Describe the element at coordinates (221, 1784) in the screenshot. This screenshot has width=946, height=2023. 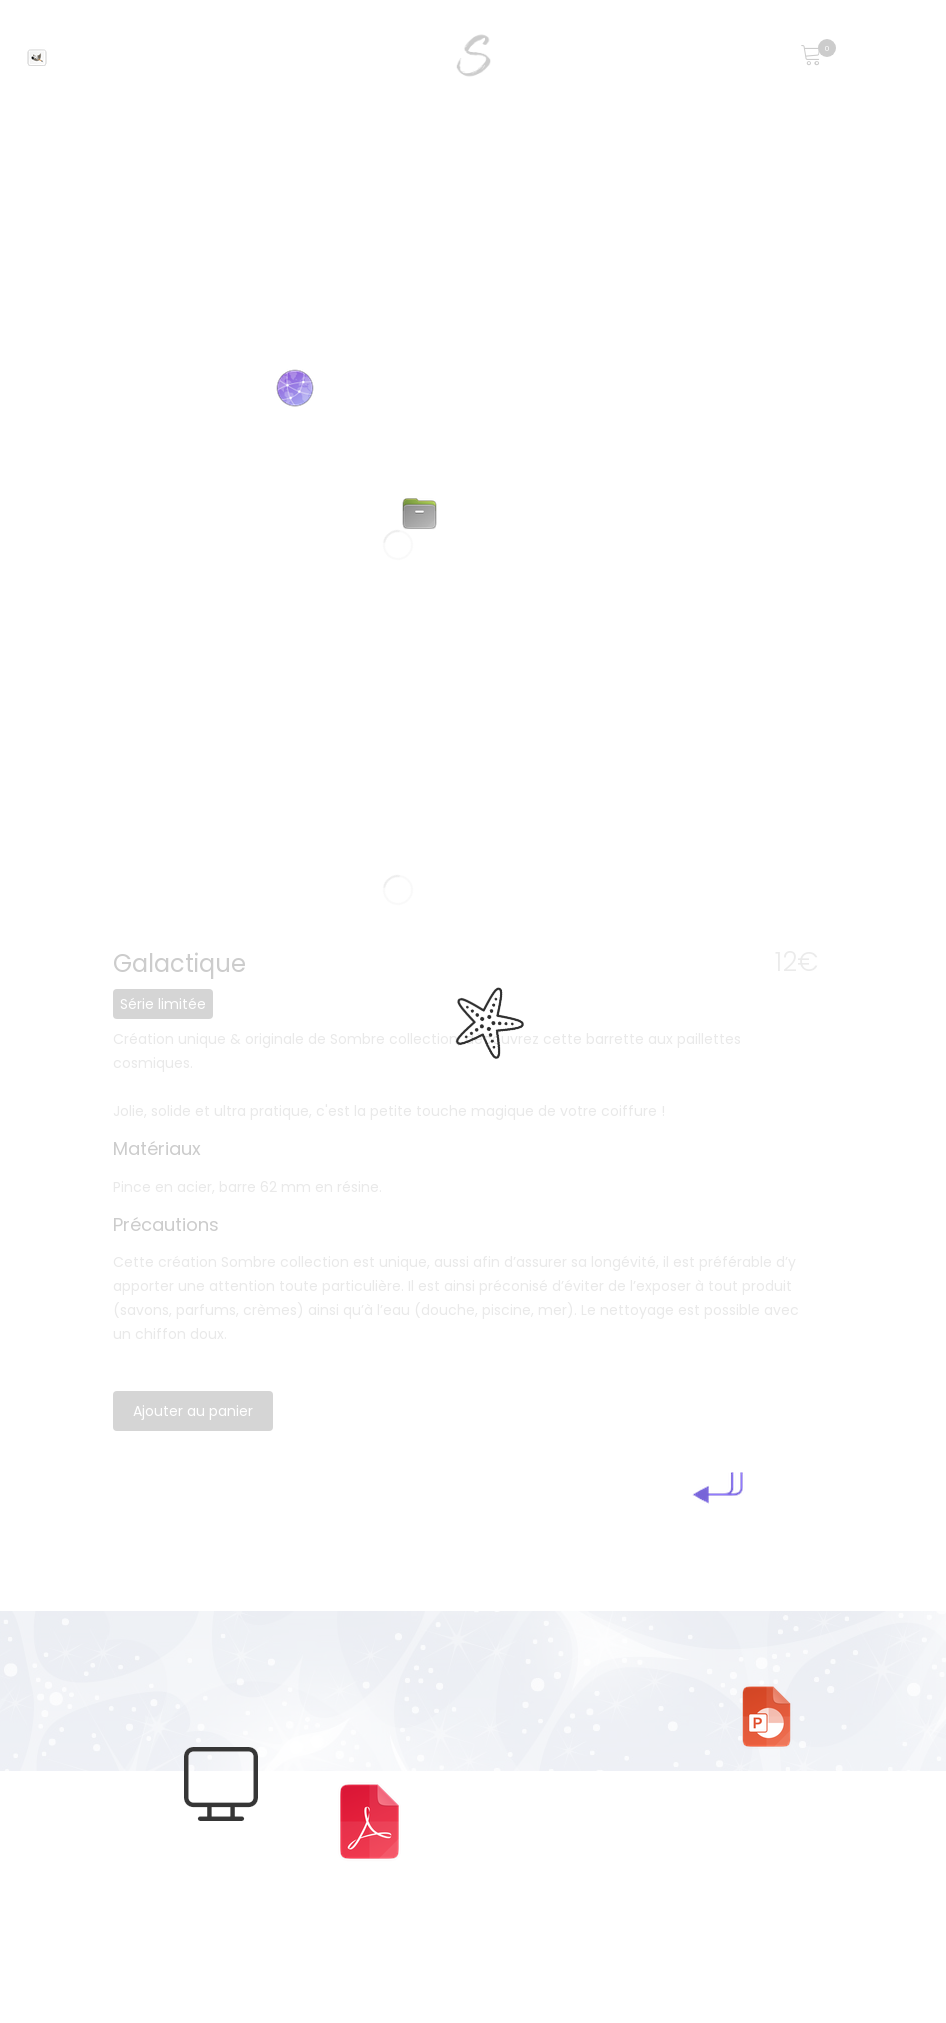
I see `display or monitor settings` at that location.